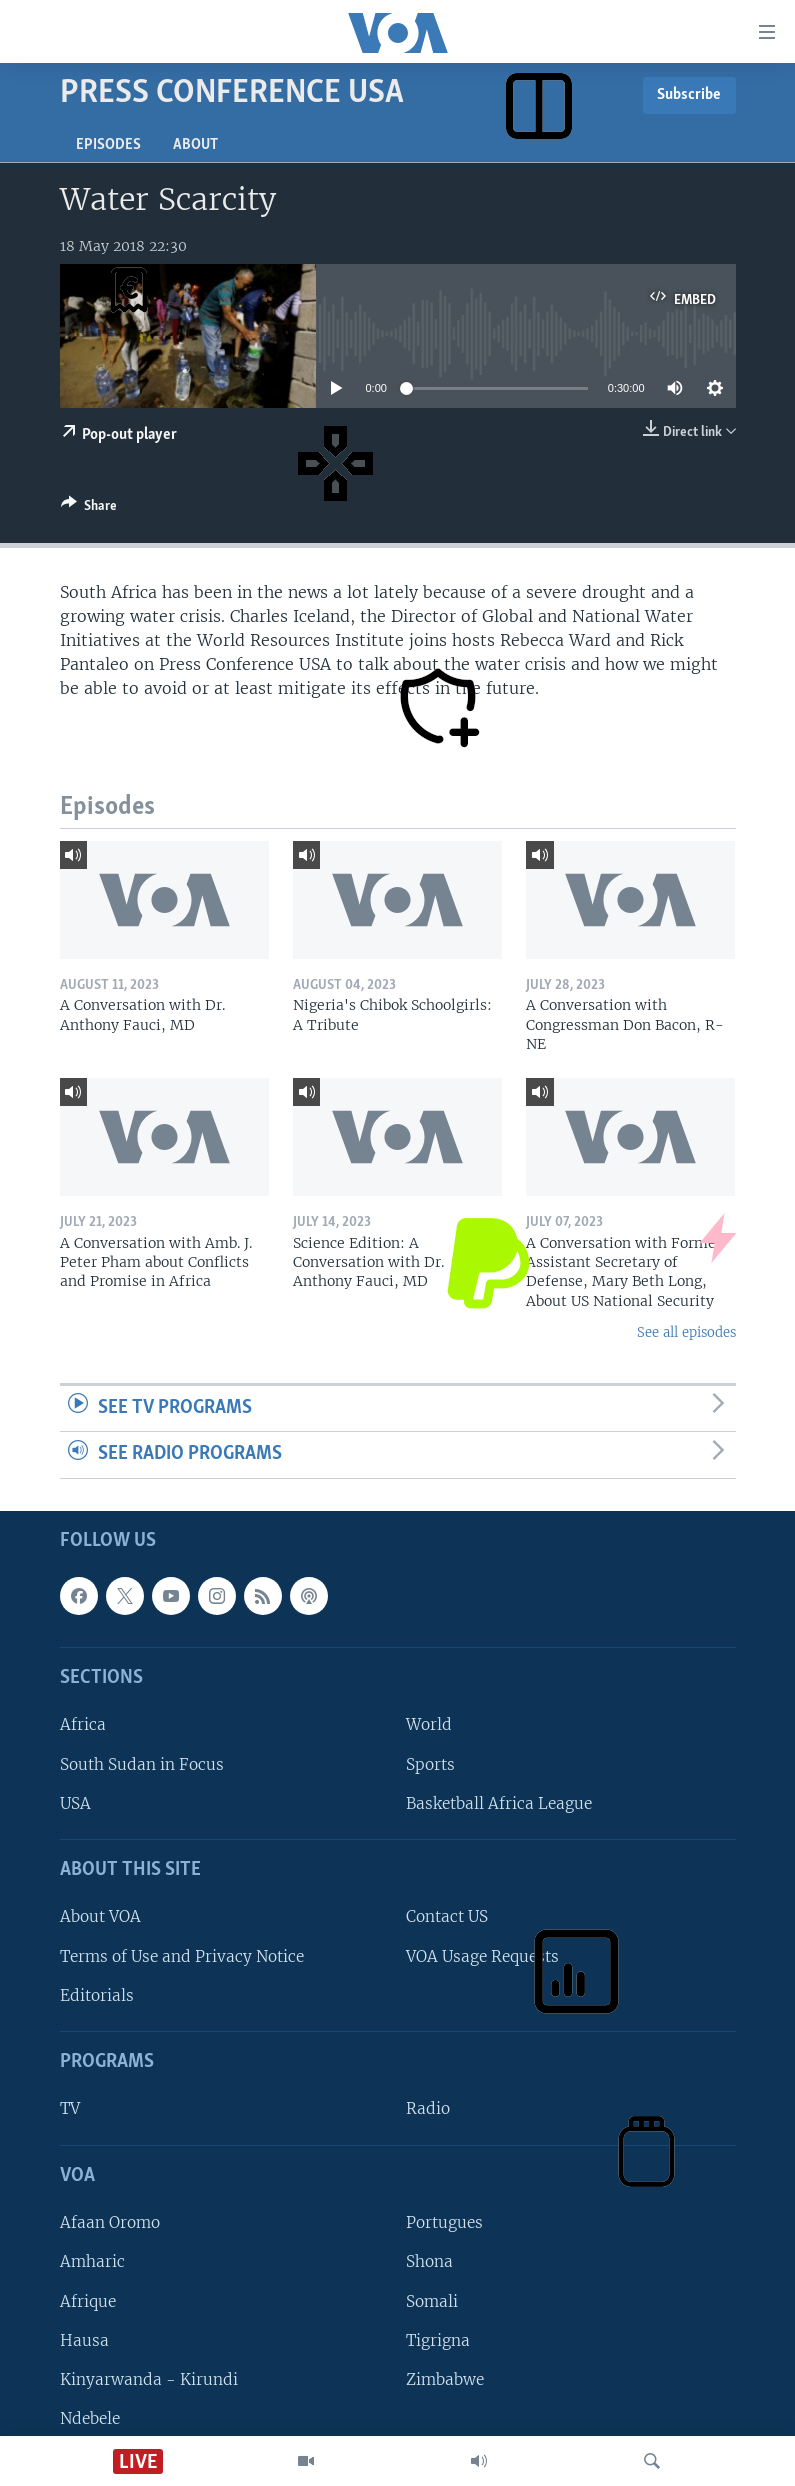  Describe the element at coordinates (488, 1263) in the screenshot. I see `pay with PayPal` at that location.